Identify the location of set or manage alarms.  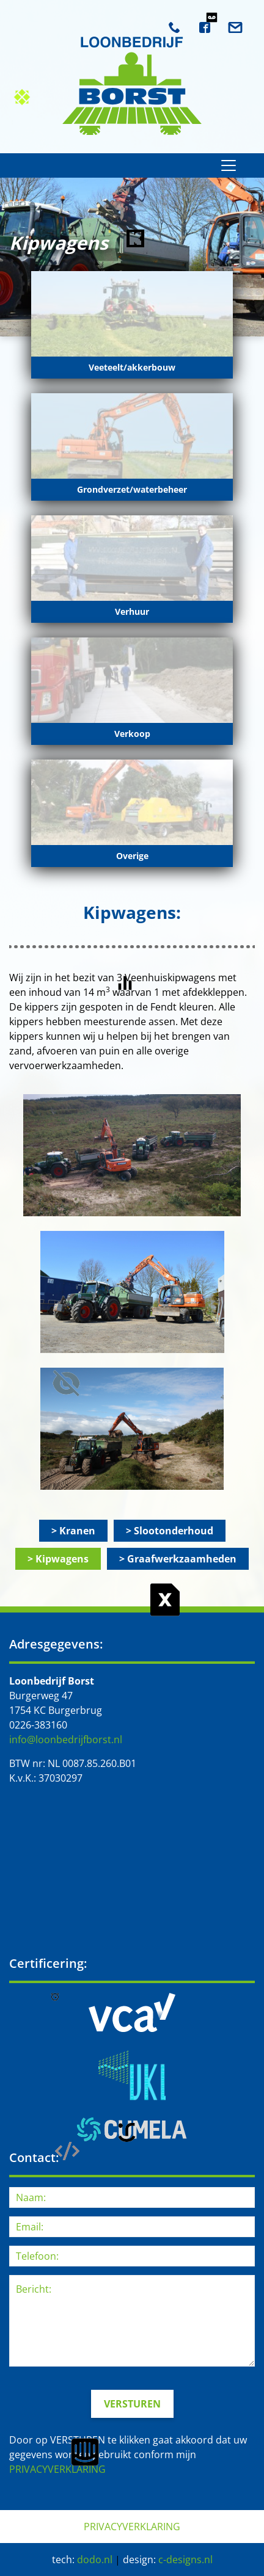
(55, 1997).